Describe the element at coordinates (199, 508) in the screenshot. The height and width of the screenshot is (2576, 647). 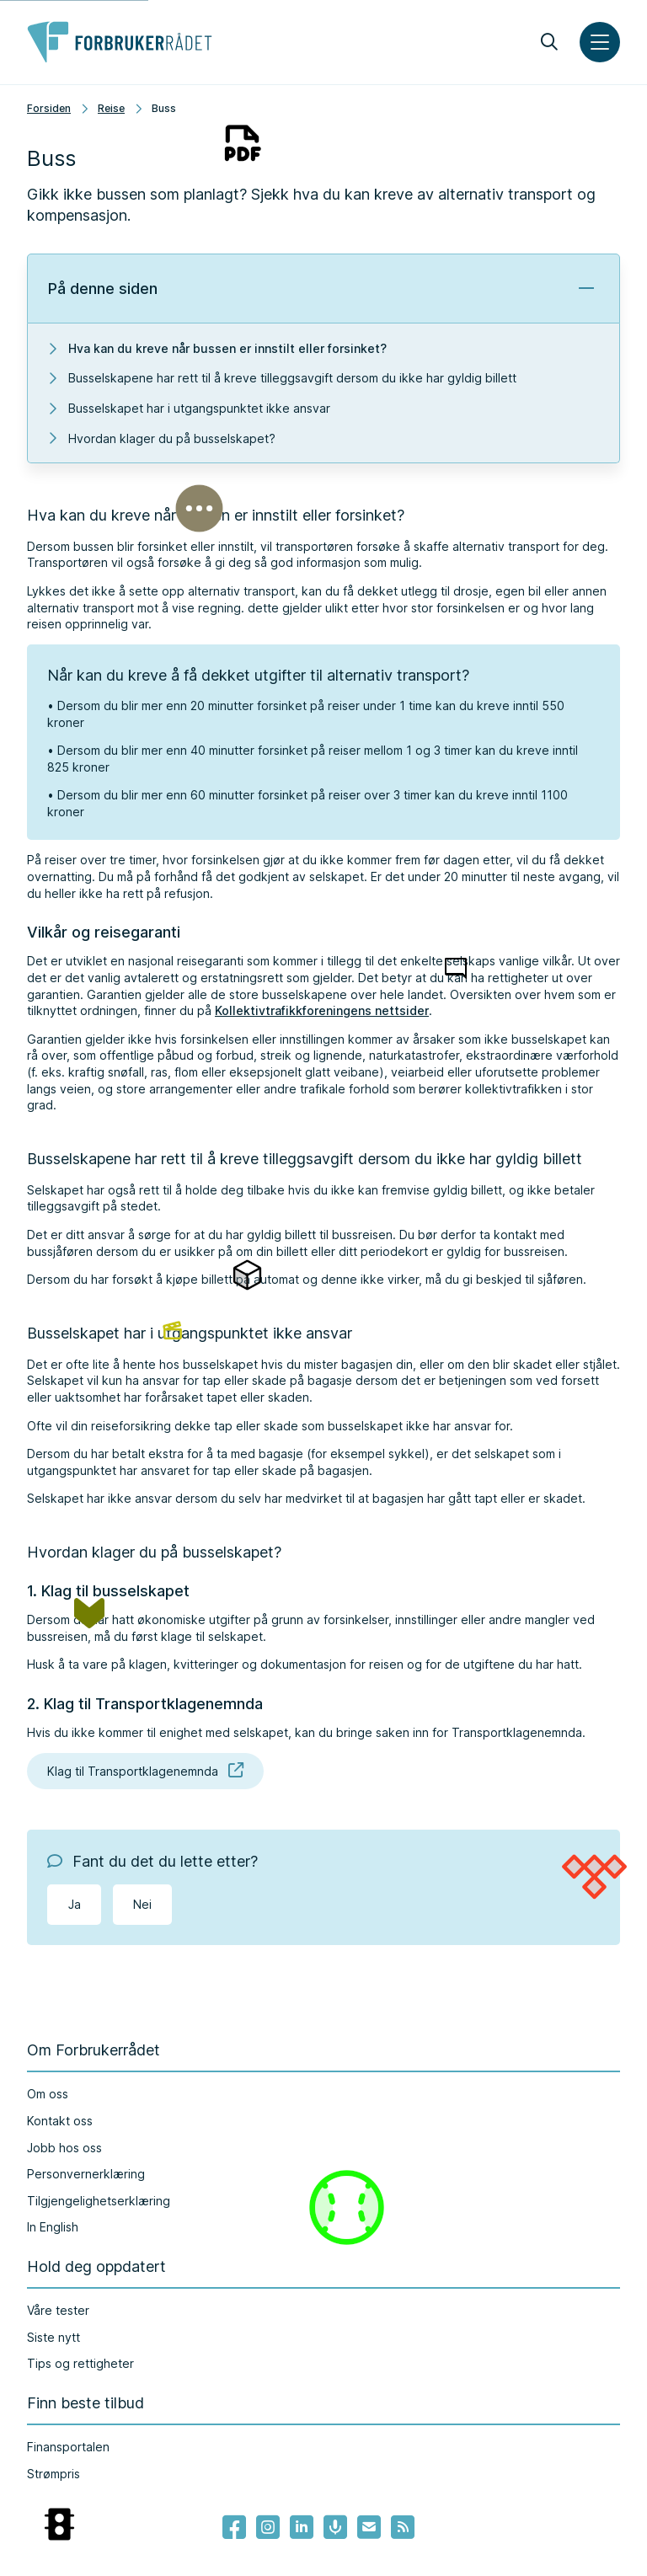
I see `access more options or actions` at that location.